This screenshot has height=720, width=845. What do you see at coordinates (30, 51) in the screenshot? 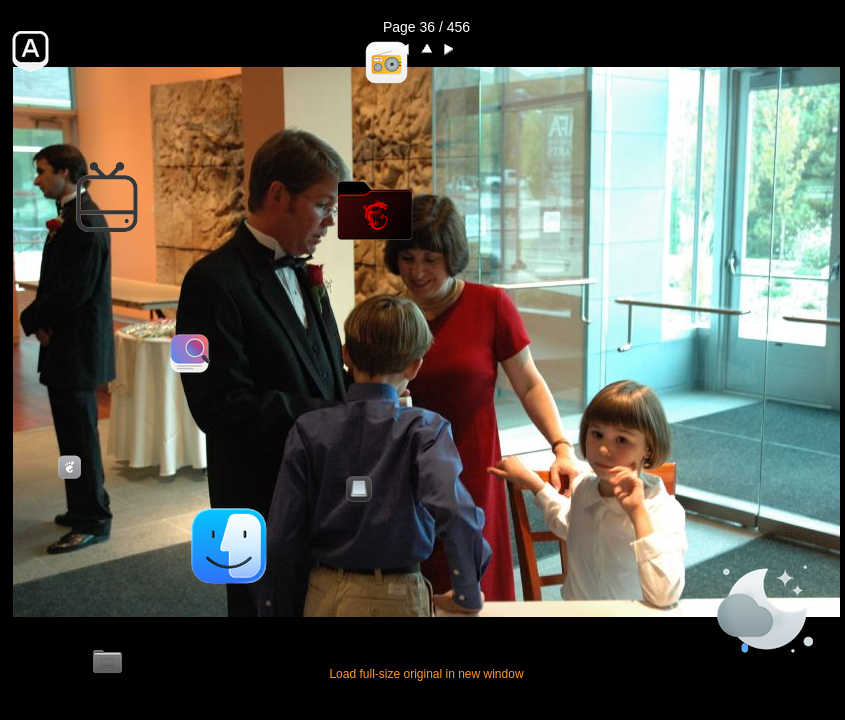
I see `indicates caps lock is currently enabled` at bounding box center [30, 51].